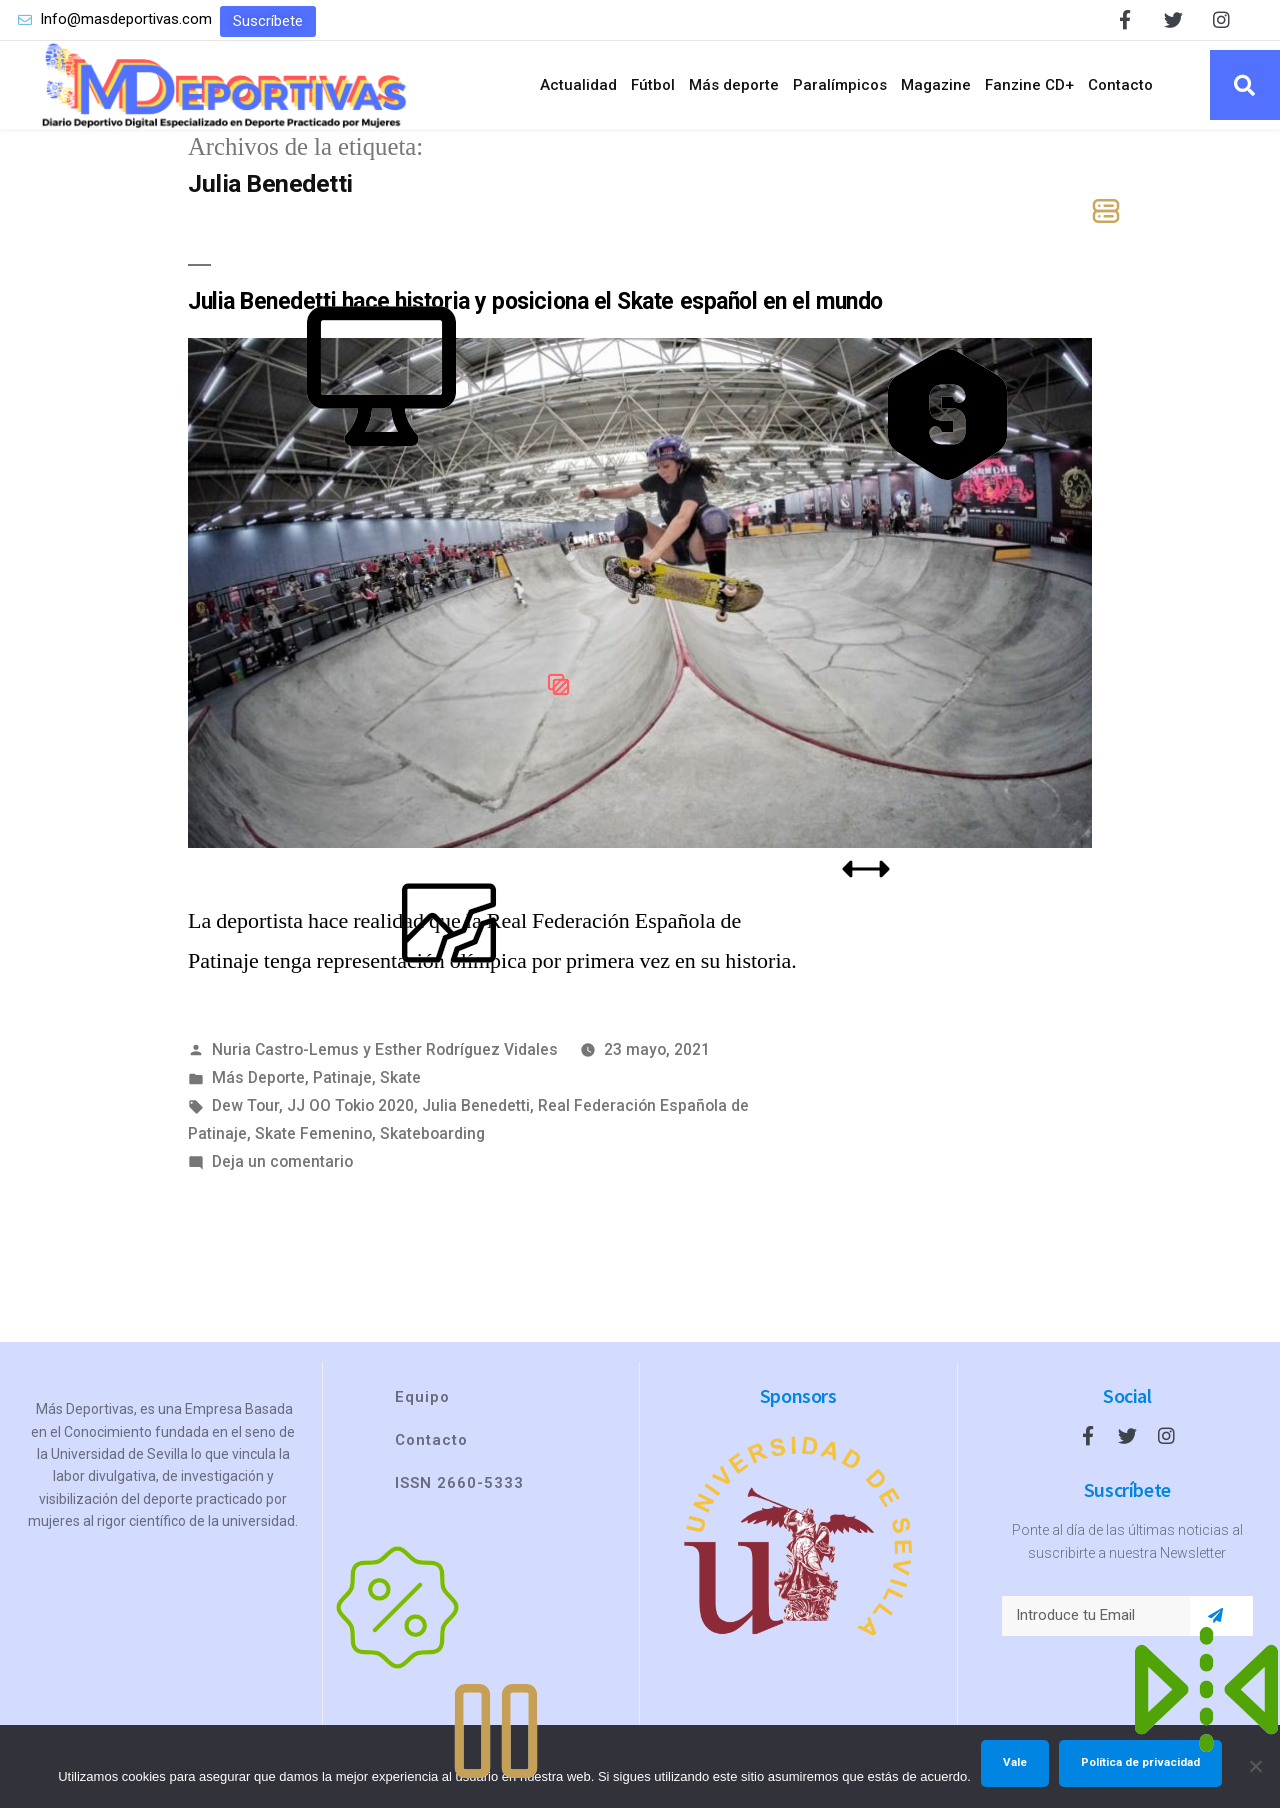  Describe the element at coordinates (496, 1731) in the screenshot. I see `switch to column layout view` at that location.